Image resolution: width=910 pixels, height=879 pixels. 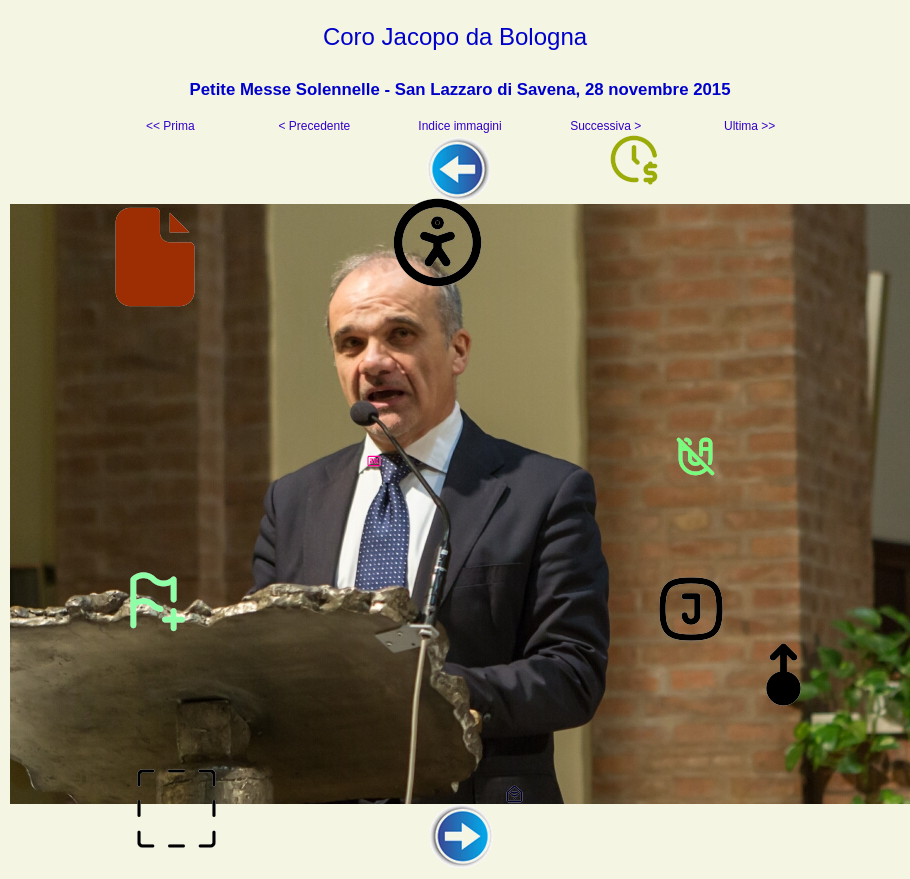 I want to click on swipe up to continue or dismiss, so click(x=783, y=674).